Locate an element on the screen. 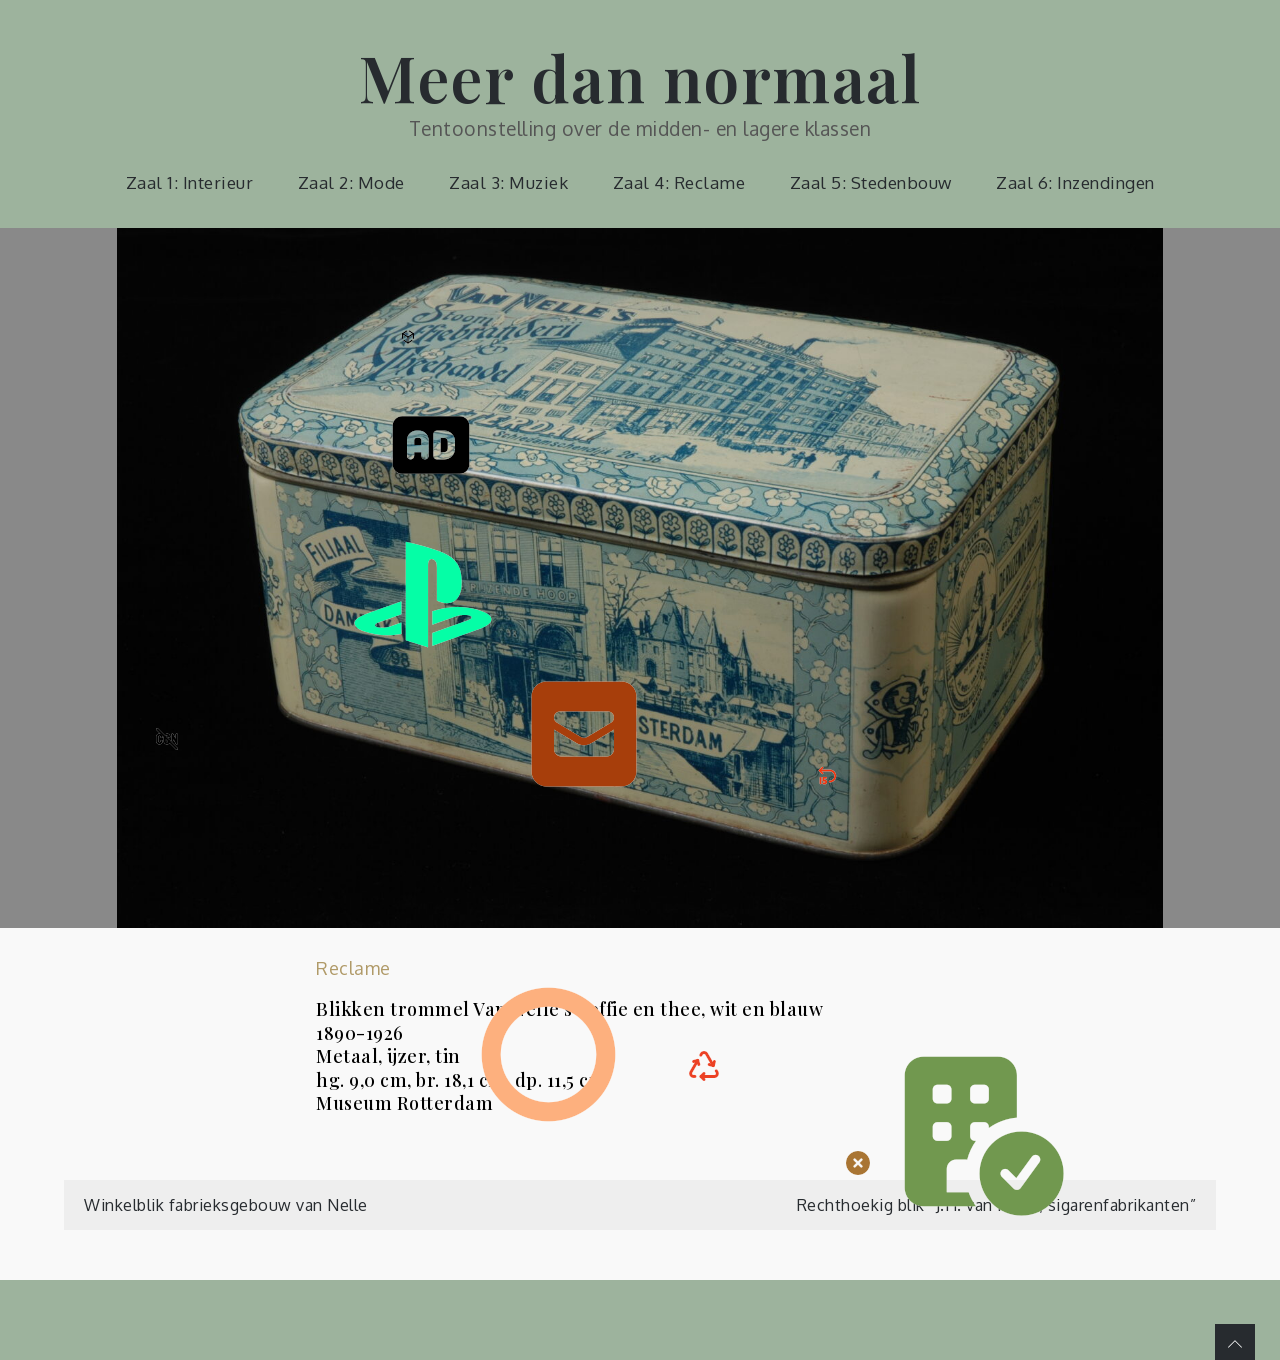 The image size is (1280, 1360). playstation brand or console indicator is located at coordinates (423, 595).